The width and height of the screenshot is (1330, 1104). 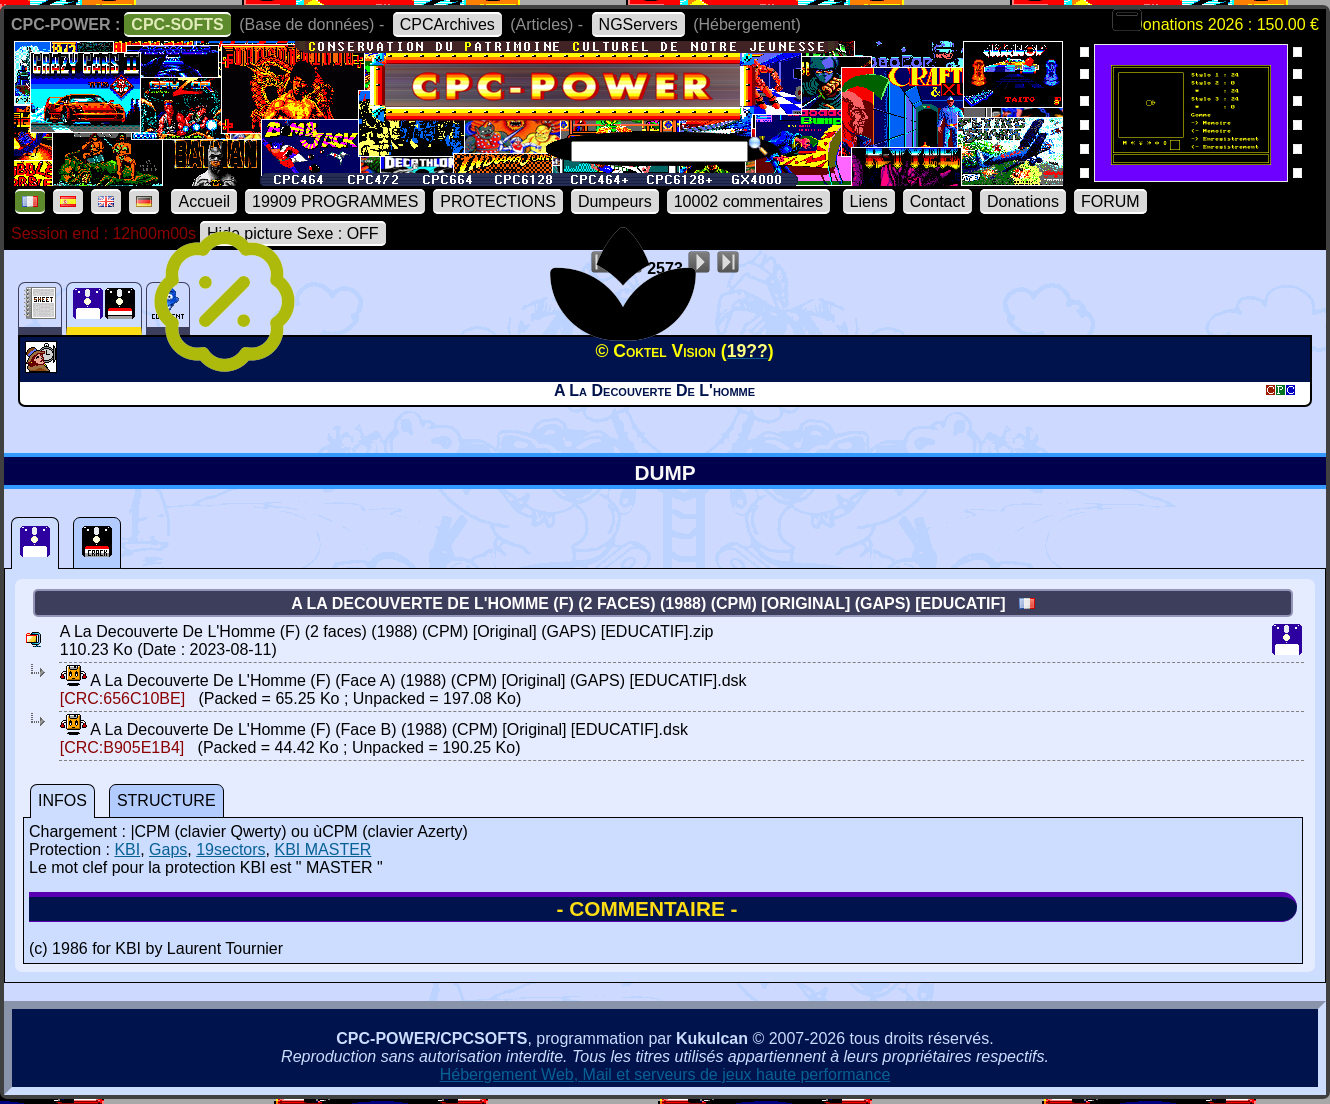 I want to click on maximize the current window to full screen, so click(x=1127, y=20).